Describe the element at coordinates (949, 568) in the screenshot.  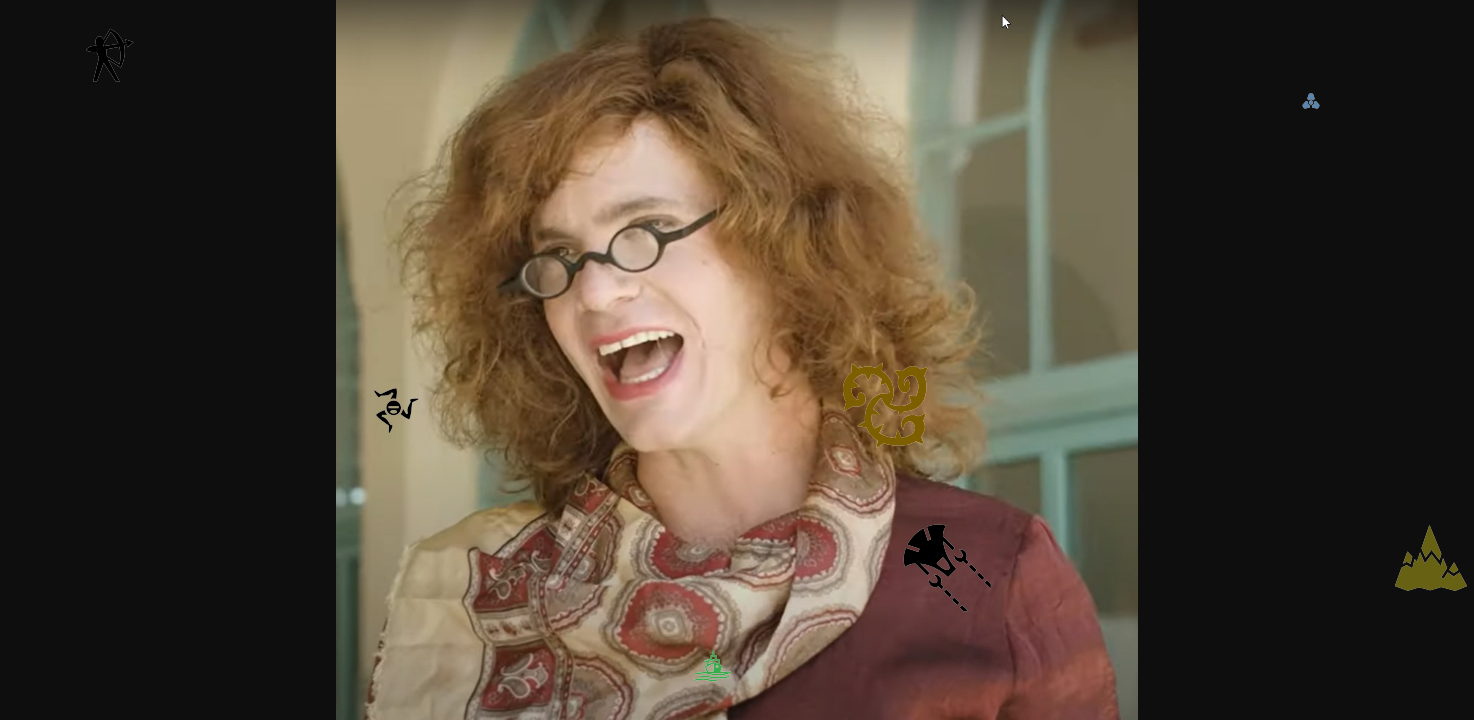
I see `strafe or sidestep movement control` at that location.